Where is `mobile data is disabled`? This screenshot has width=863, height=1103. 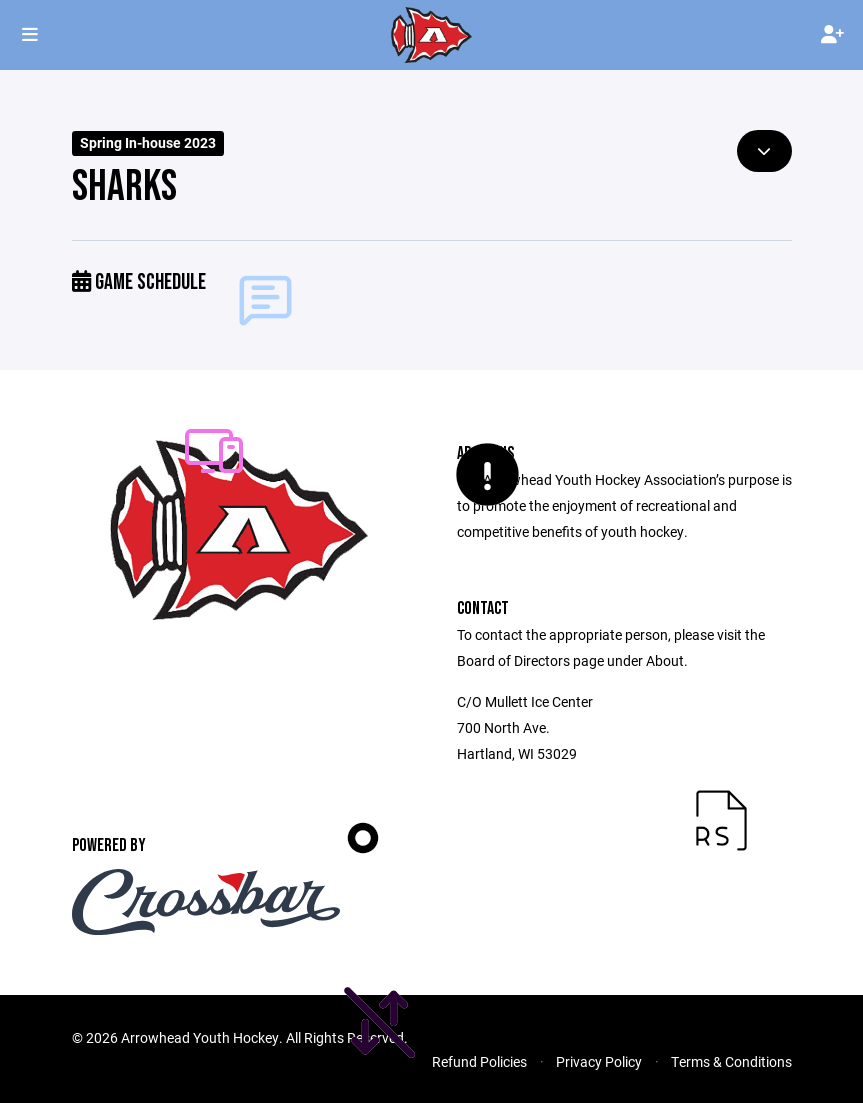
mobile data is disabled is located at coordinates (379, 1022).